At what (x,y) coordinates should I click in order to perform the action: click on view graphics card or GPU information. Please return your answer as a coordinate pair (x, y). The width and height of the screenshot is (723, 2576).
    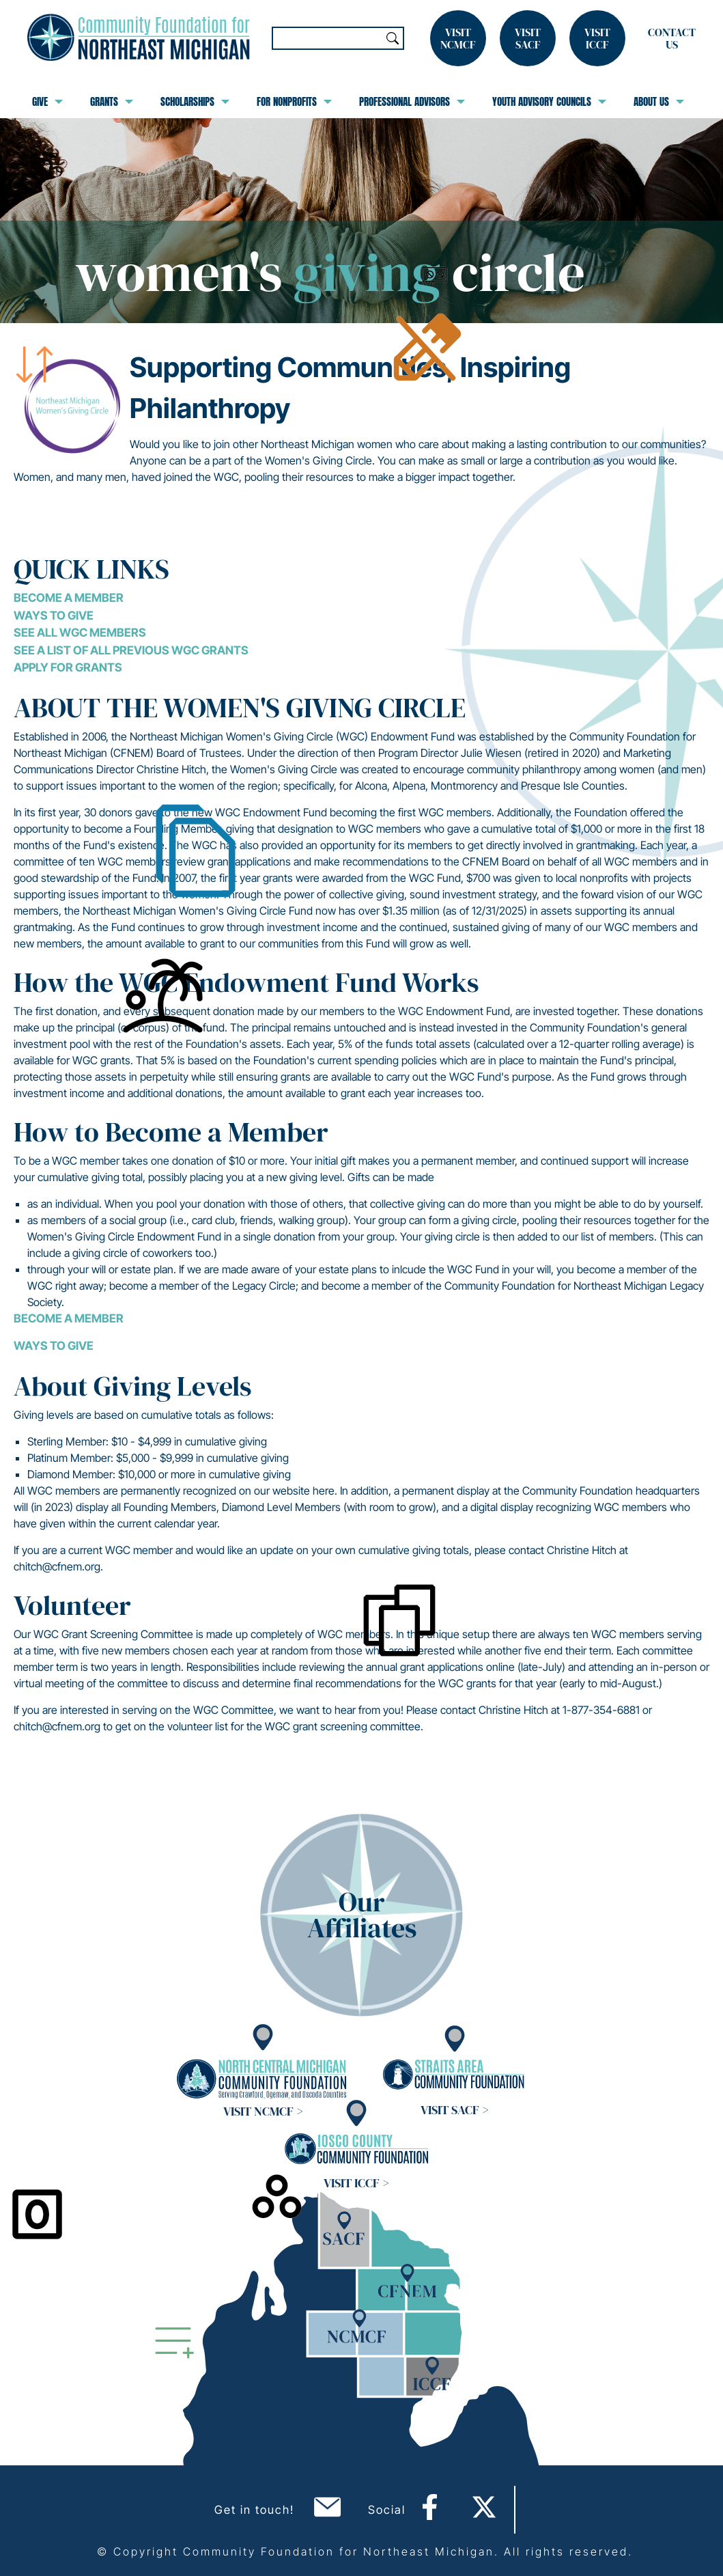
    Looking at the image, I should click on (435, 275).